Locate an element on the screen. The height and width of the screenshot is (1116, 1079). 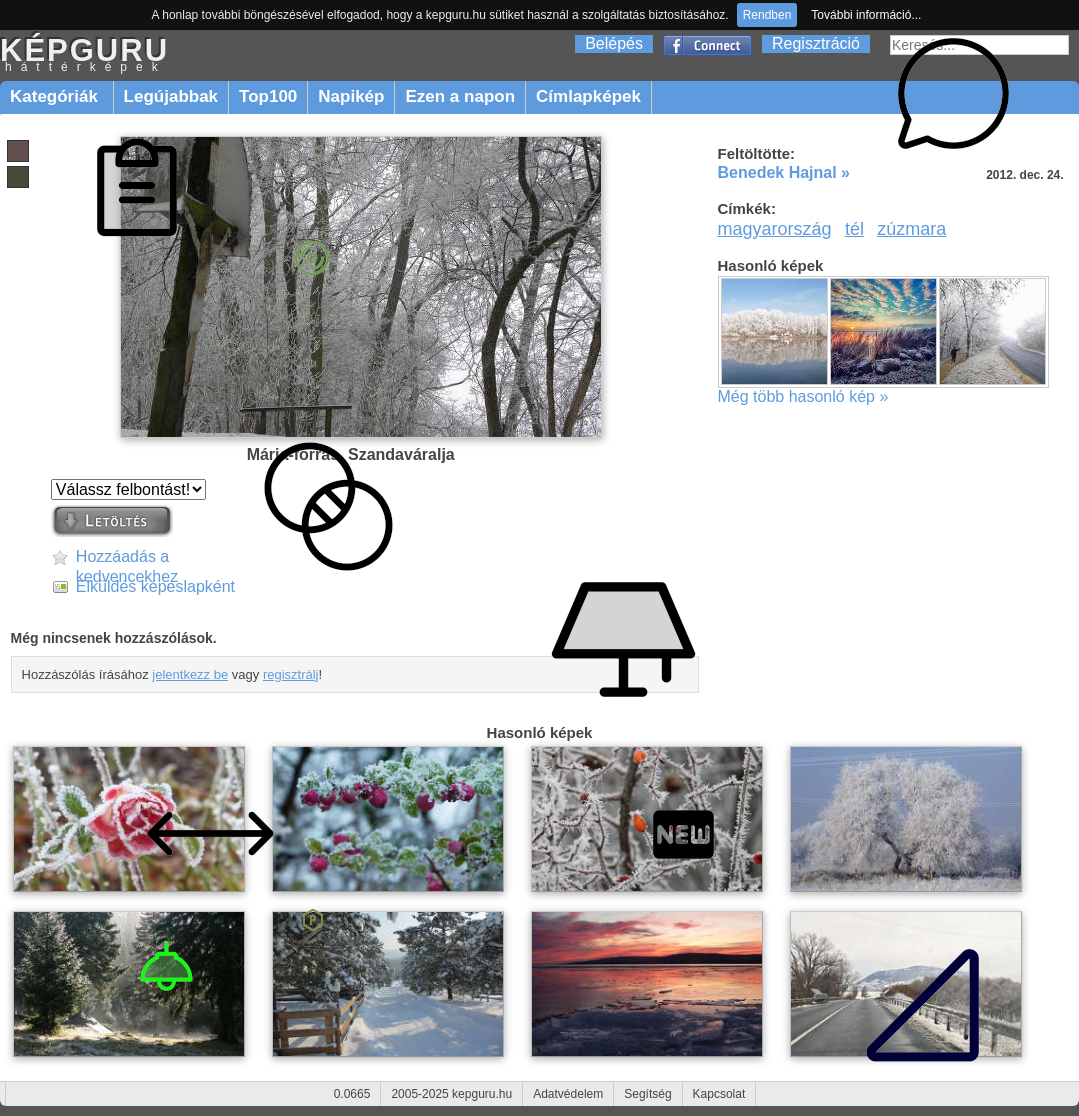
open a chat or messaging feature is located at coordinates (953, 93).